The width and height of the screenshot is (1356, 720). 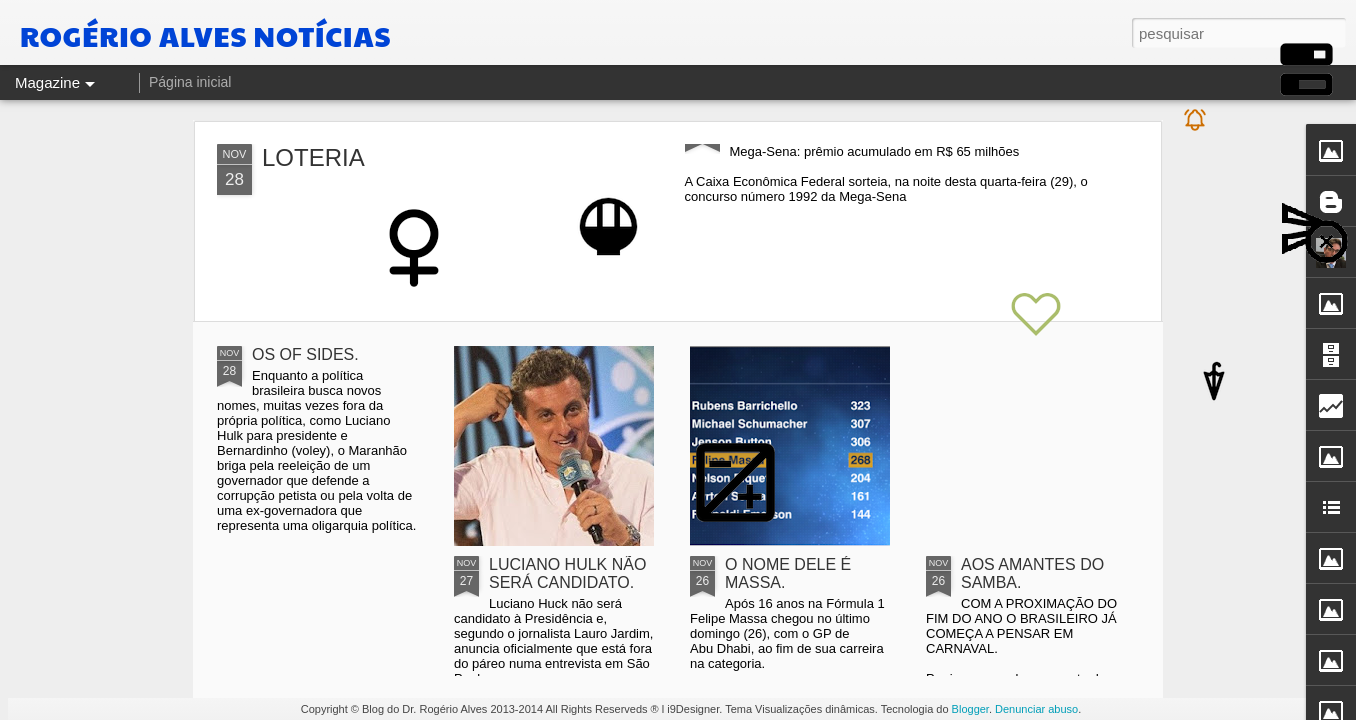 What do you see at coordinates (1036, 314) in the screenshot?
I see `add to favorites` at bounding box center [1036, 314].